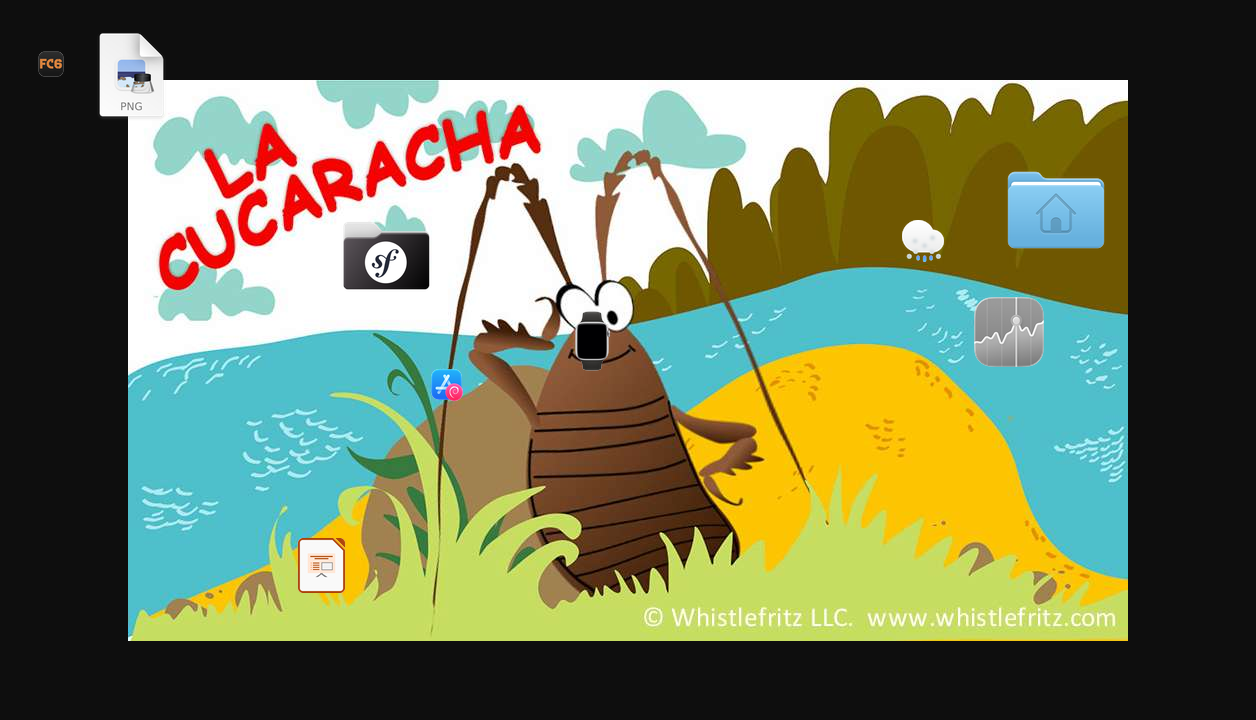 This screenshot has height=720, width=1256. What do you see at coordinates (131, 76) in the screenshot?
I see `a PNG image file` at bounding box center [131, 76].